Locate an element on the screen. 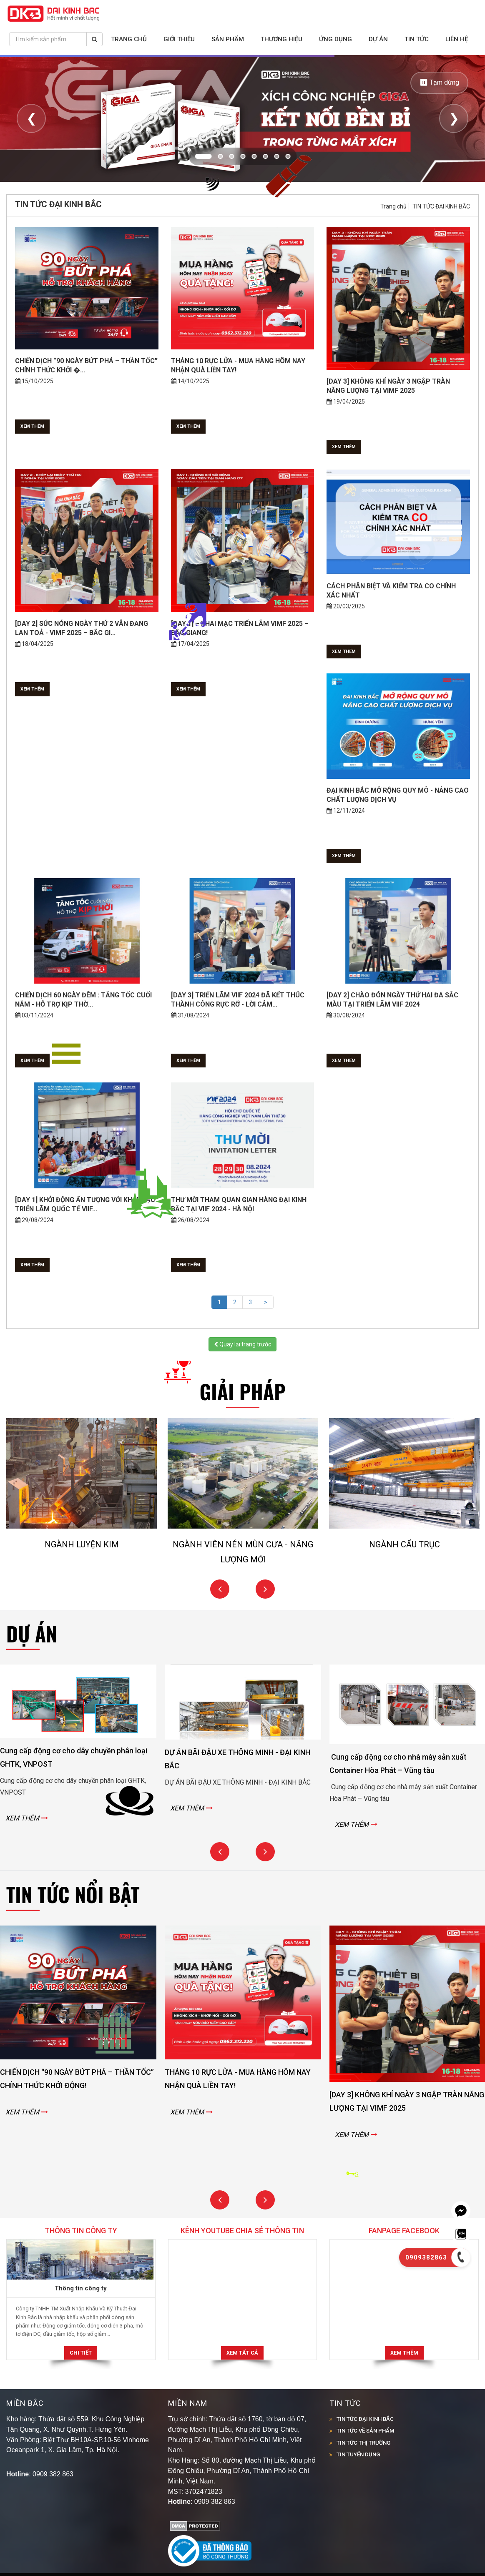 This screenshot has width=485, height=2576. capture or claim a territory is located at coordinates (151, 1193).